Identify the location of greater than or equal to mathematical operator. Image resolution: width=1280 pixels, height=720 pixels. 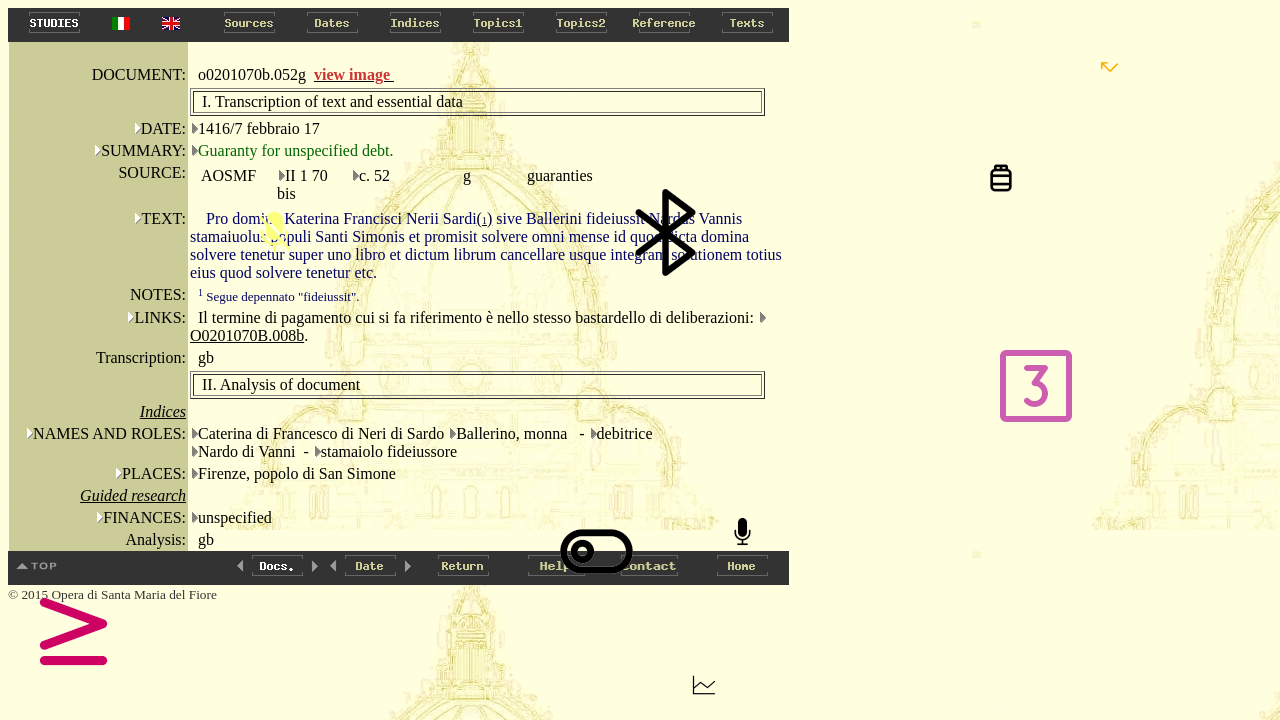
(72, 633).